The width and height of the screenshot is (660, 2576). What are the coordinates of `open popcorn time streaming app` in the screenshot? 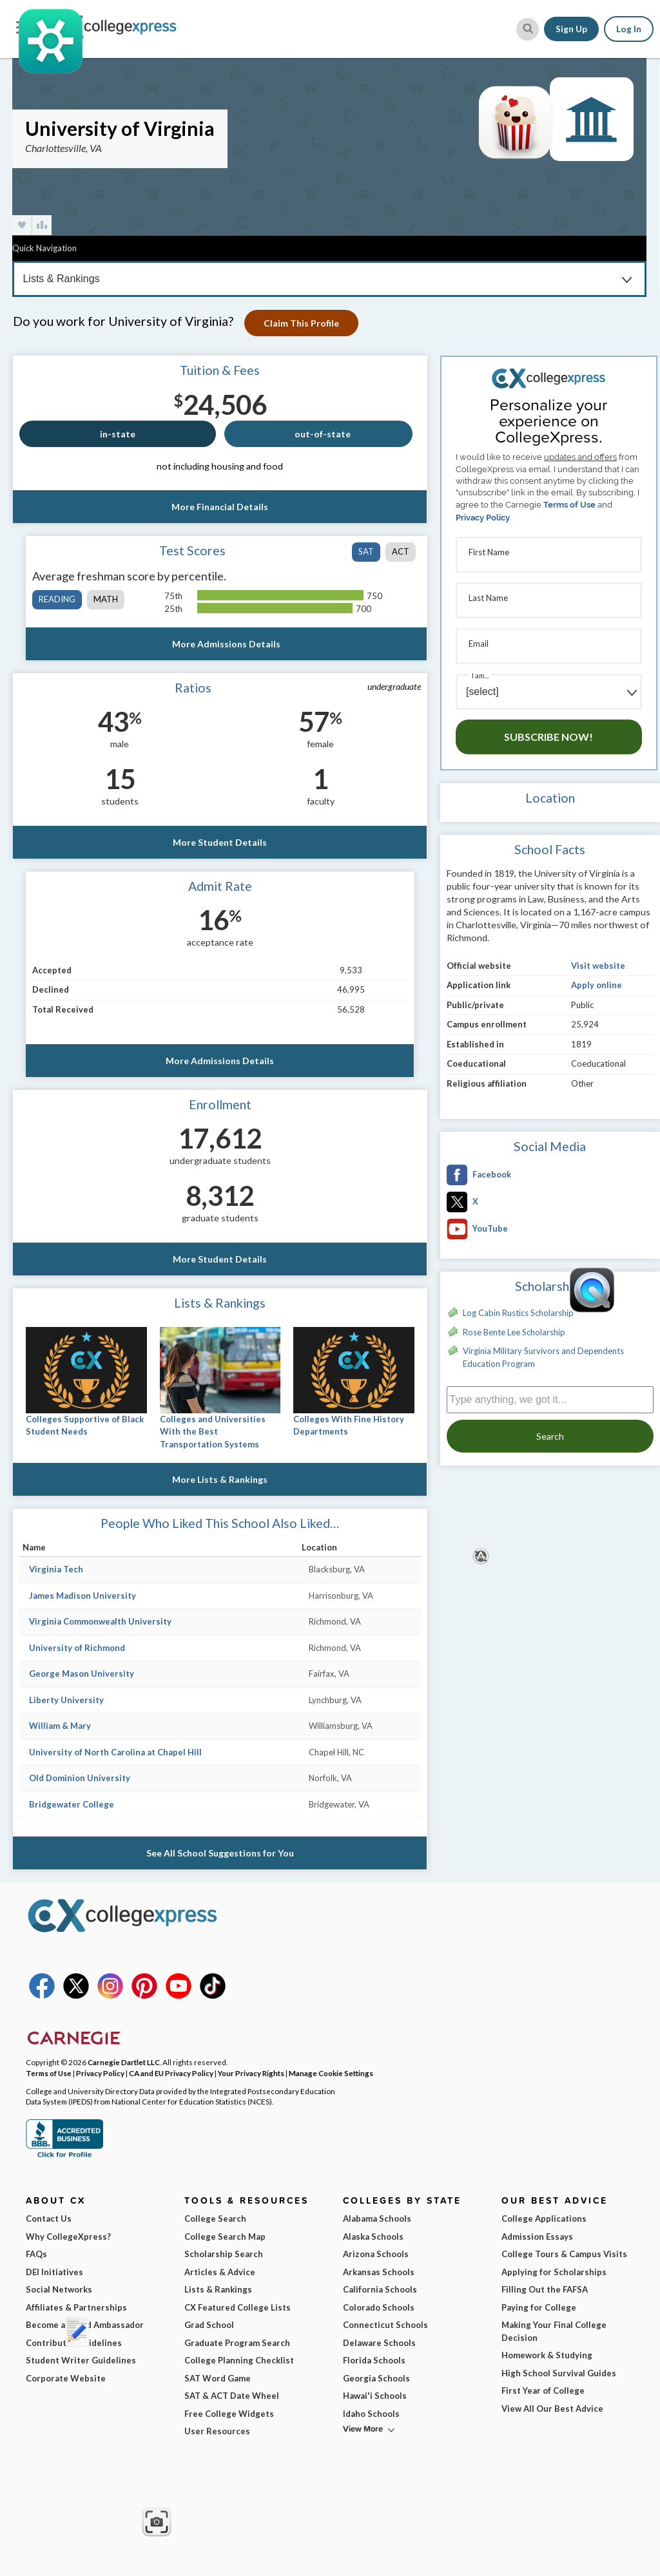 It's located at (515, 122).